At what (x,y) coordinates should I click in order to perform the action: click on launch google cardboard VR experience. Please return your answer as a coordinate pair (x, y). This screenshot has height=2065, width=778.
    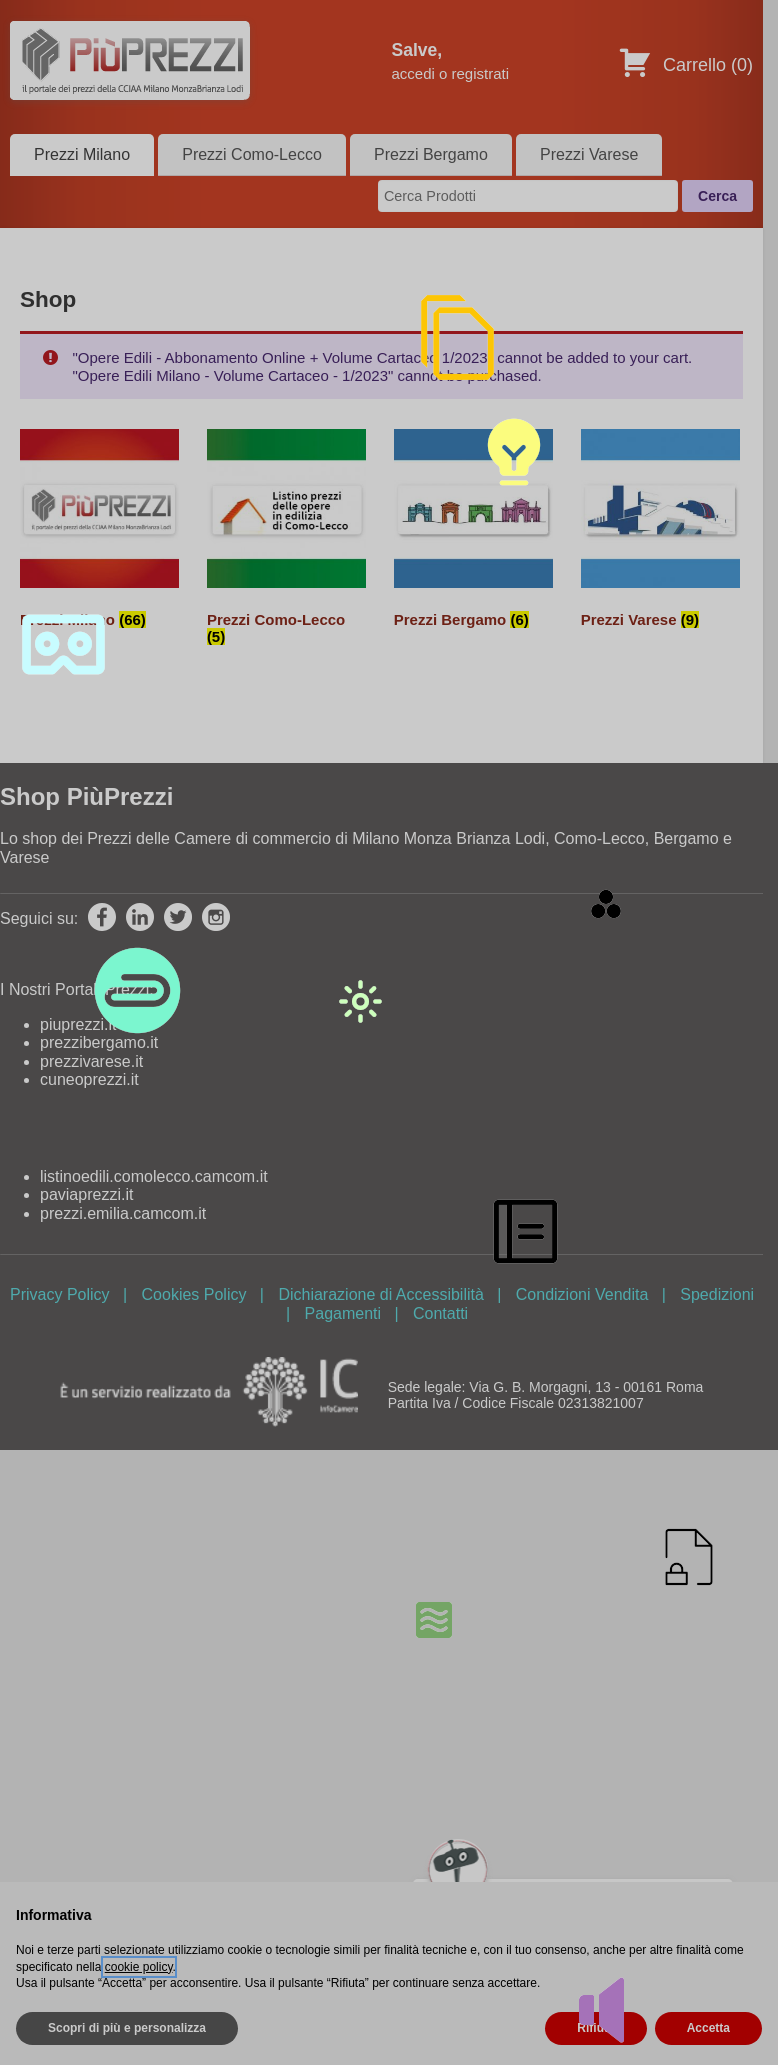
    Looking at the image, I should click on (63, 644).